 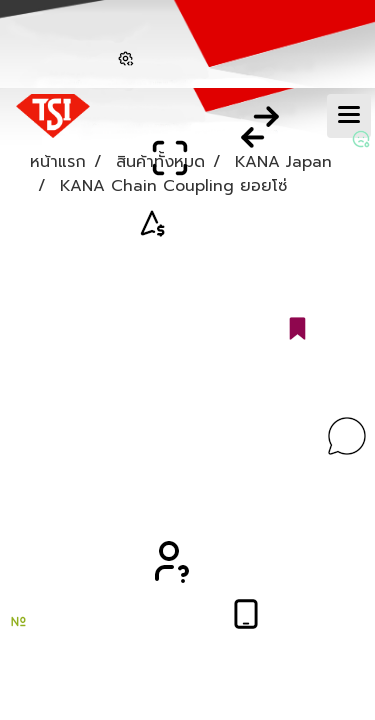 I want to click on indicate sadness or disappointment, so click(x=361, y=139).